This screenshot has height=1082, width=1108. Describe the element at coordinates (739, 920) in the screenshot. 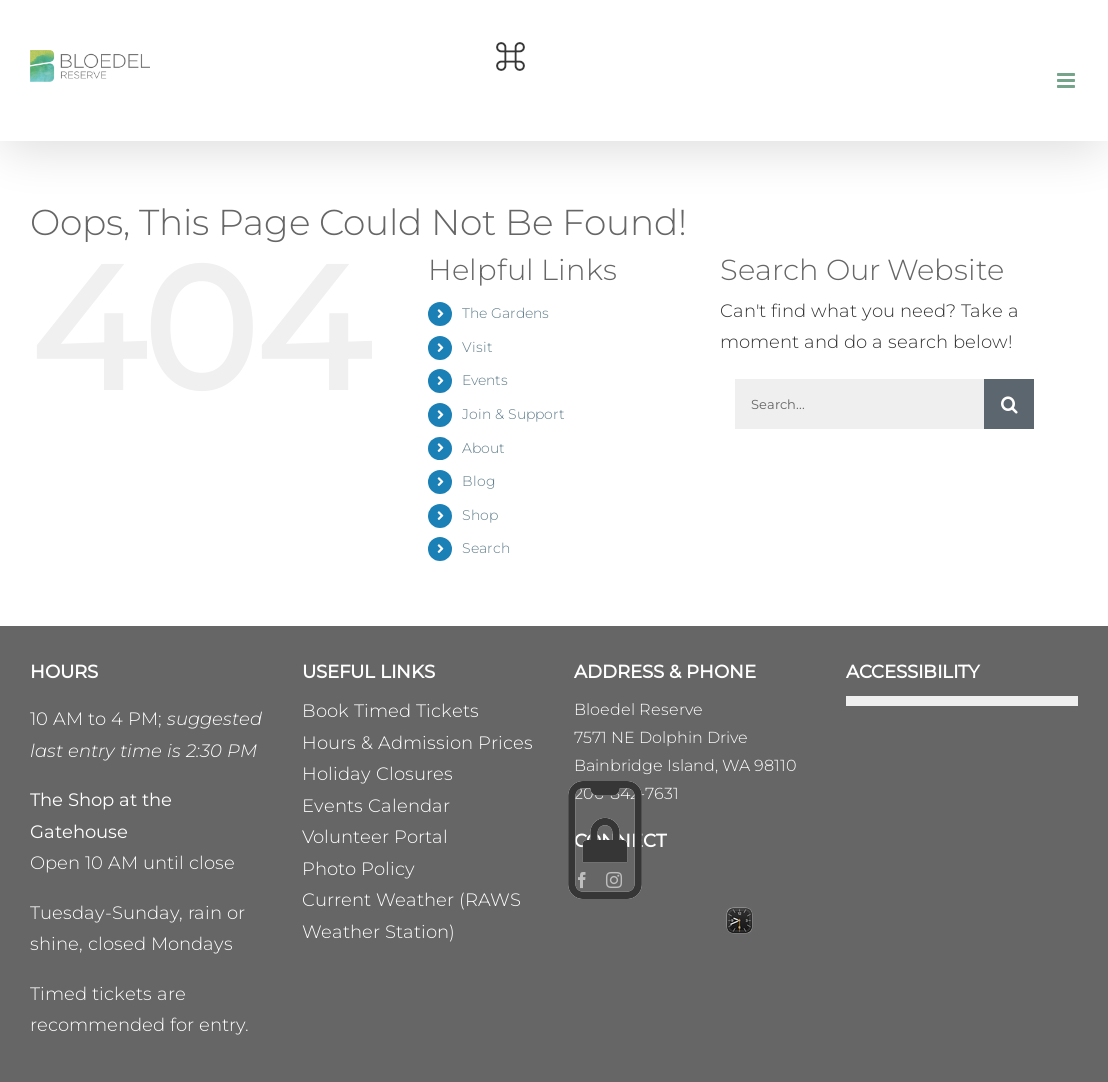

I see `open the clock app` at that location.